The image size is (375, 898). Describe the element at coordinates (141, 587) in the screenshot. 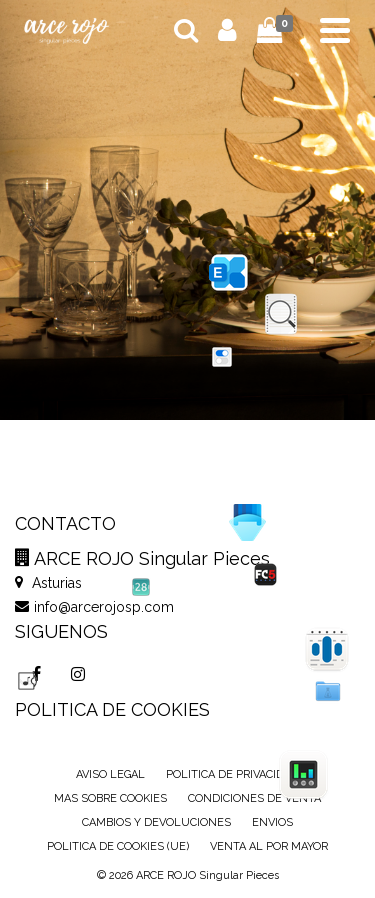

I see `open the calendar app` at that location.